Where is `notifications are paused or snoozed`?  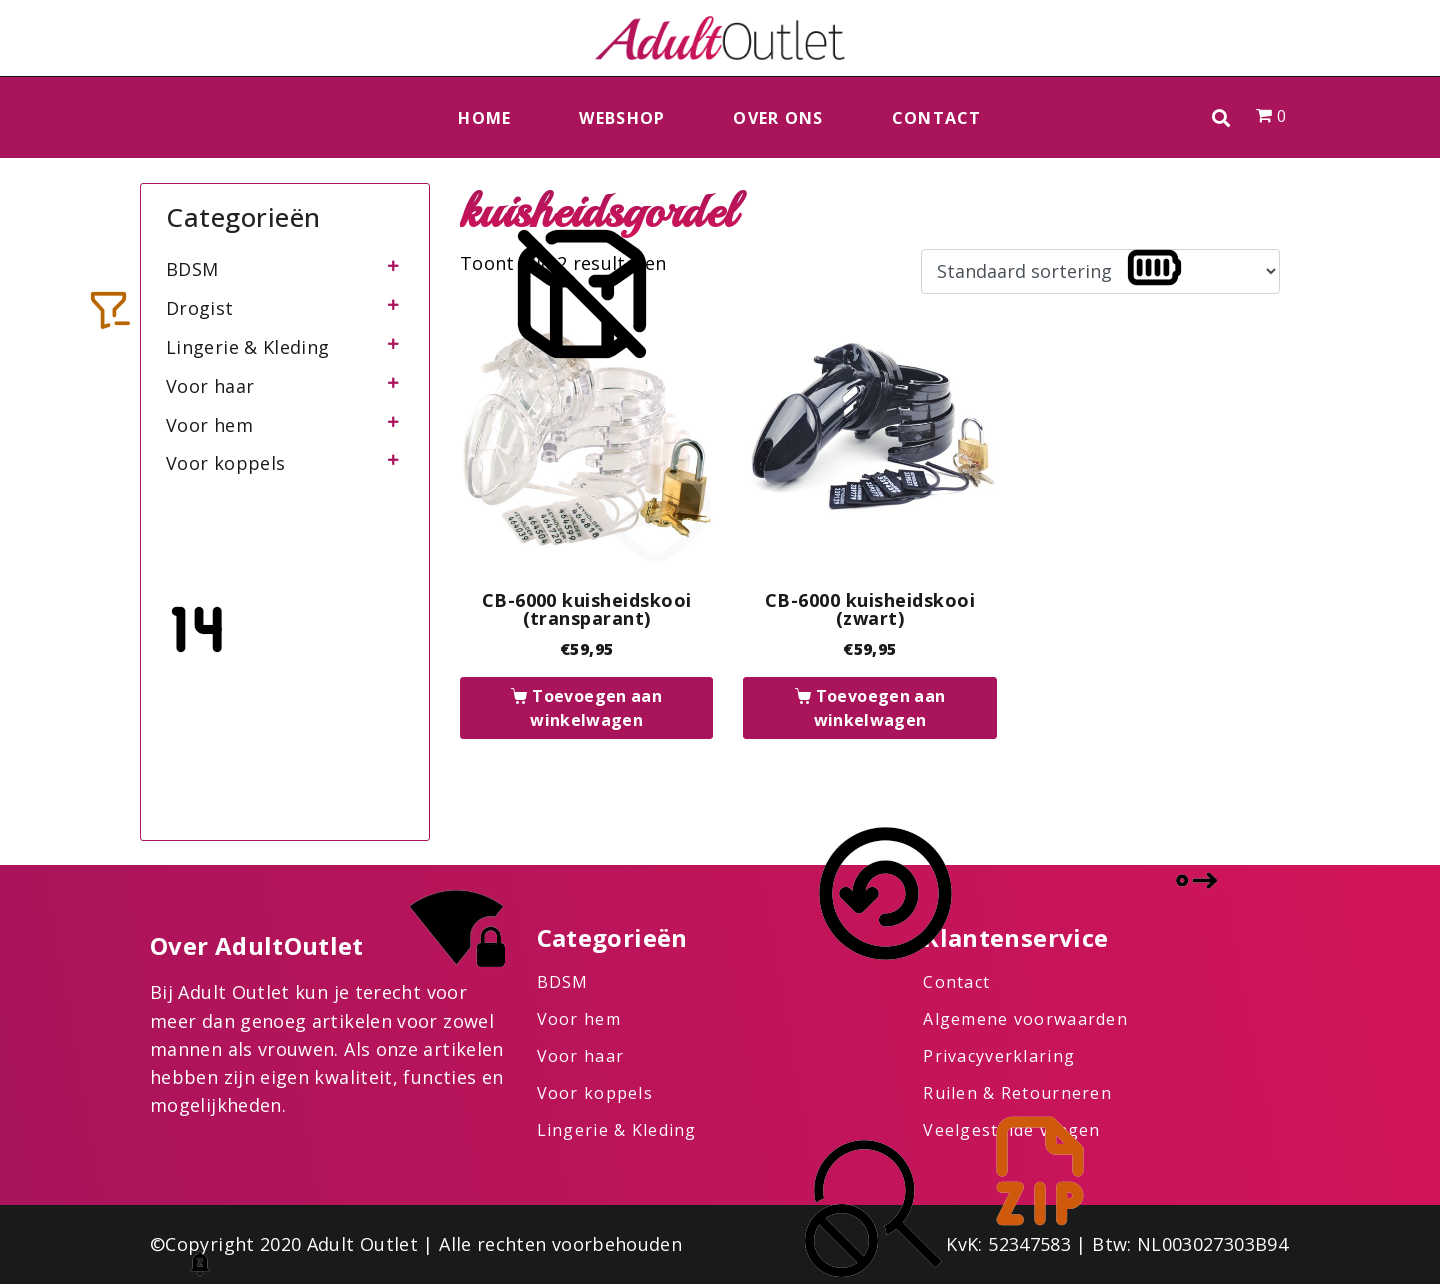 notifications are paused or snoozed is located at coordinates (200, 1263).